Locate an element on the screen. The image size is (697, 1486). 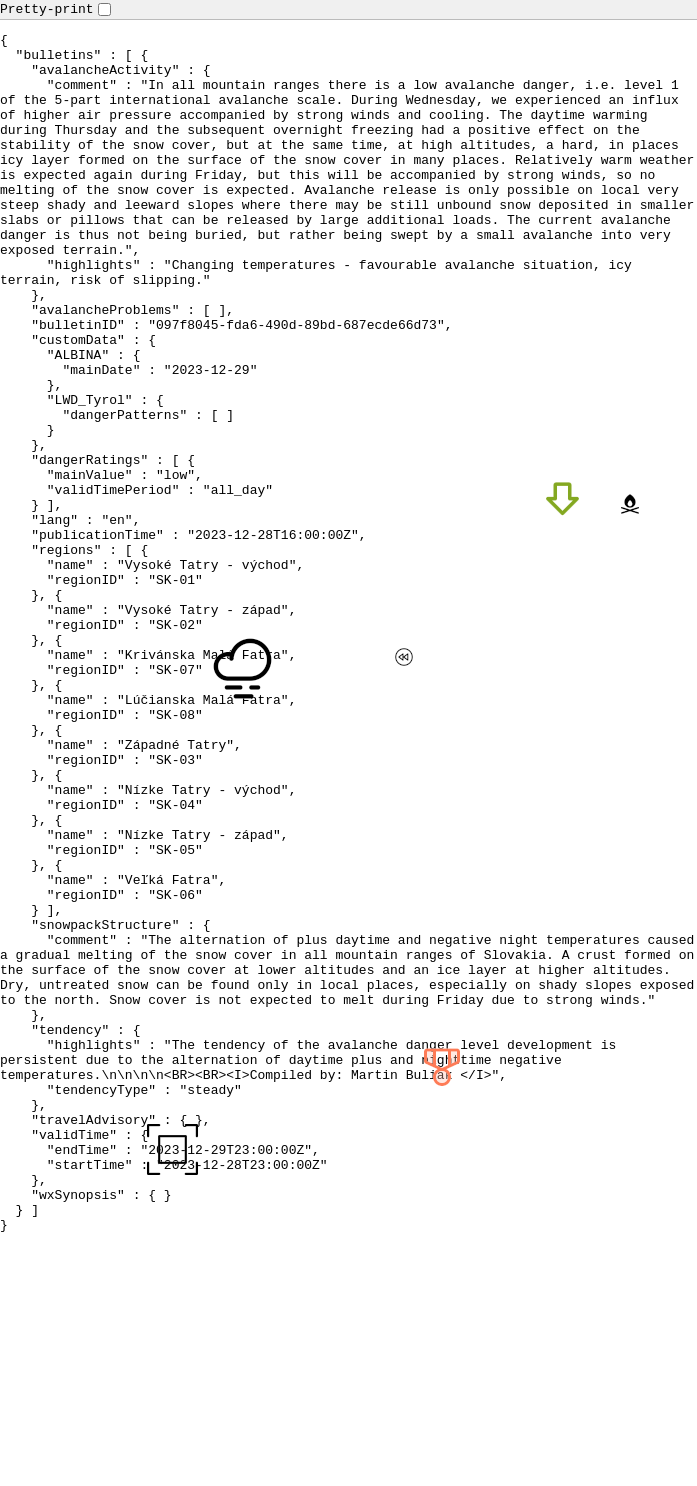
access outdoor or camping-related features is located at coordinates (630, 504).